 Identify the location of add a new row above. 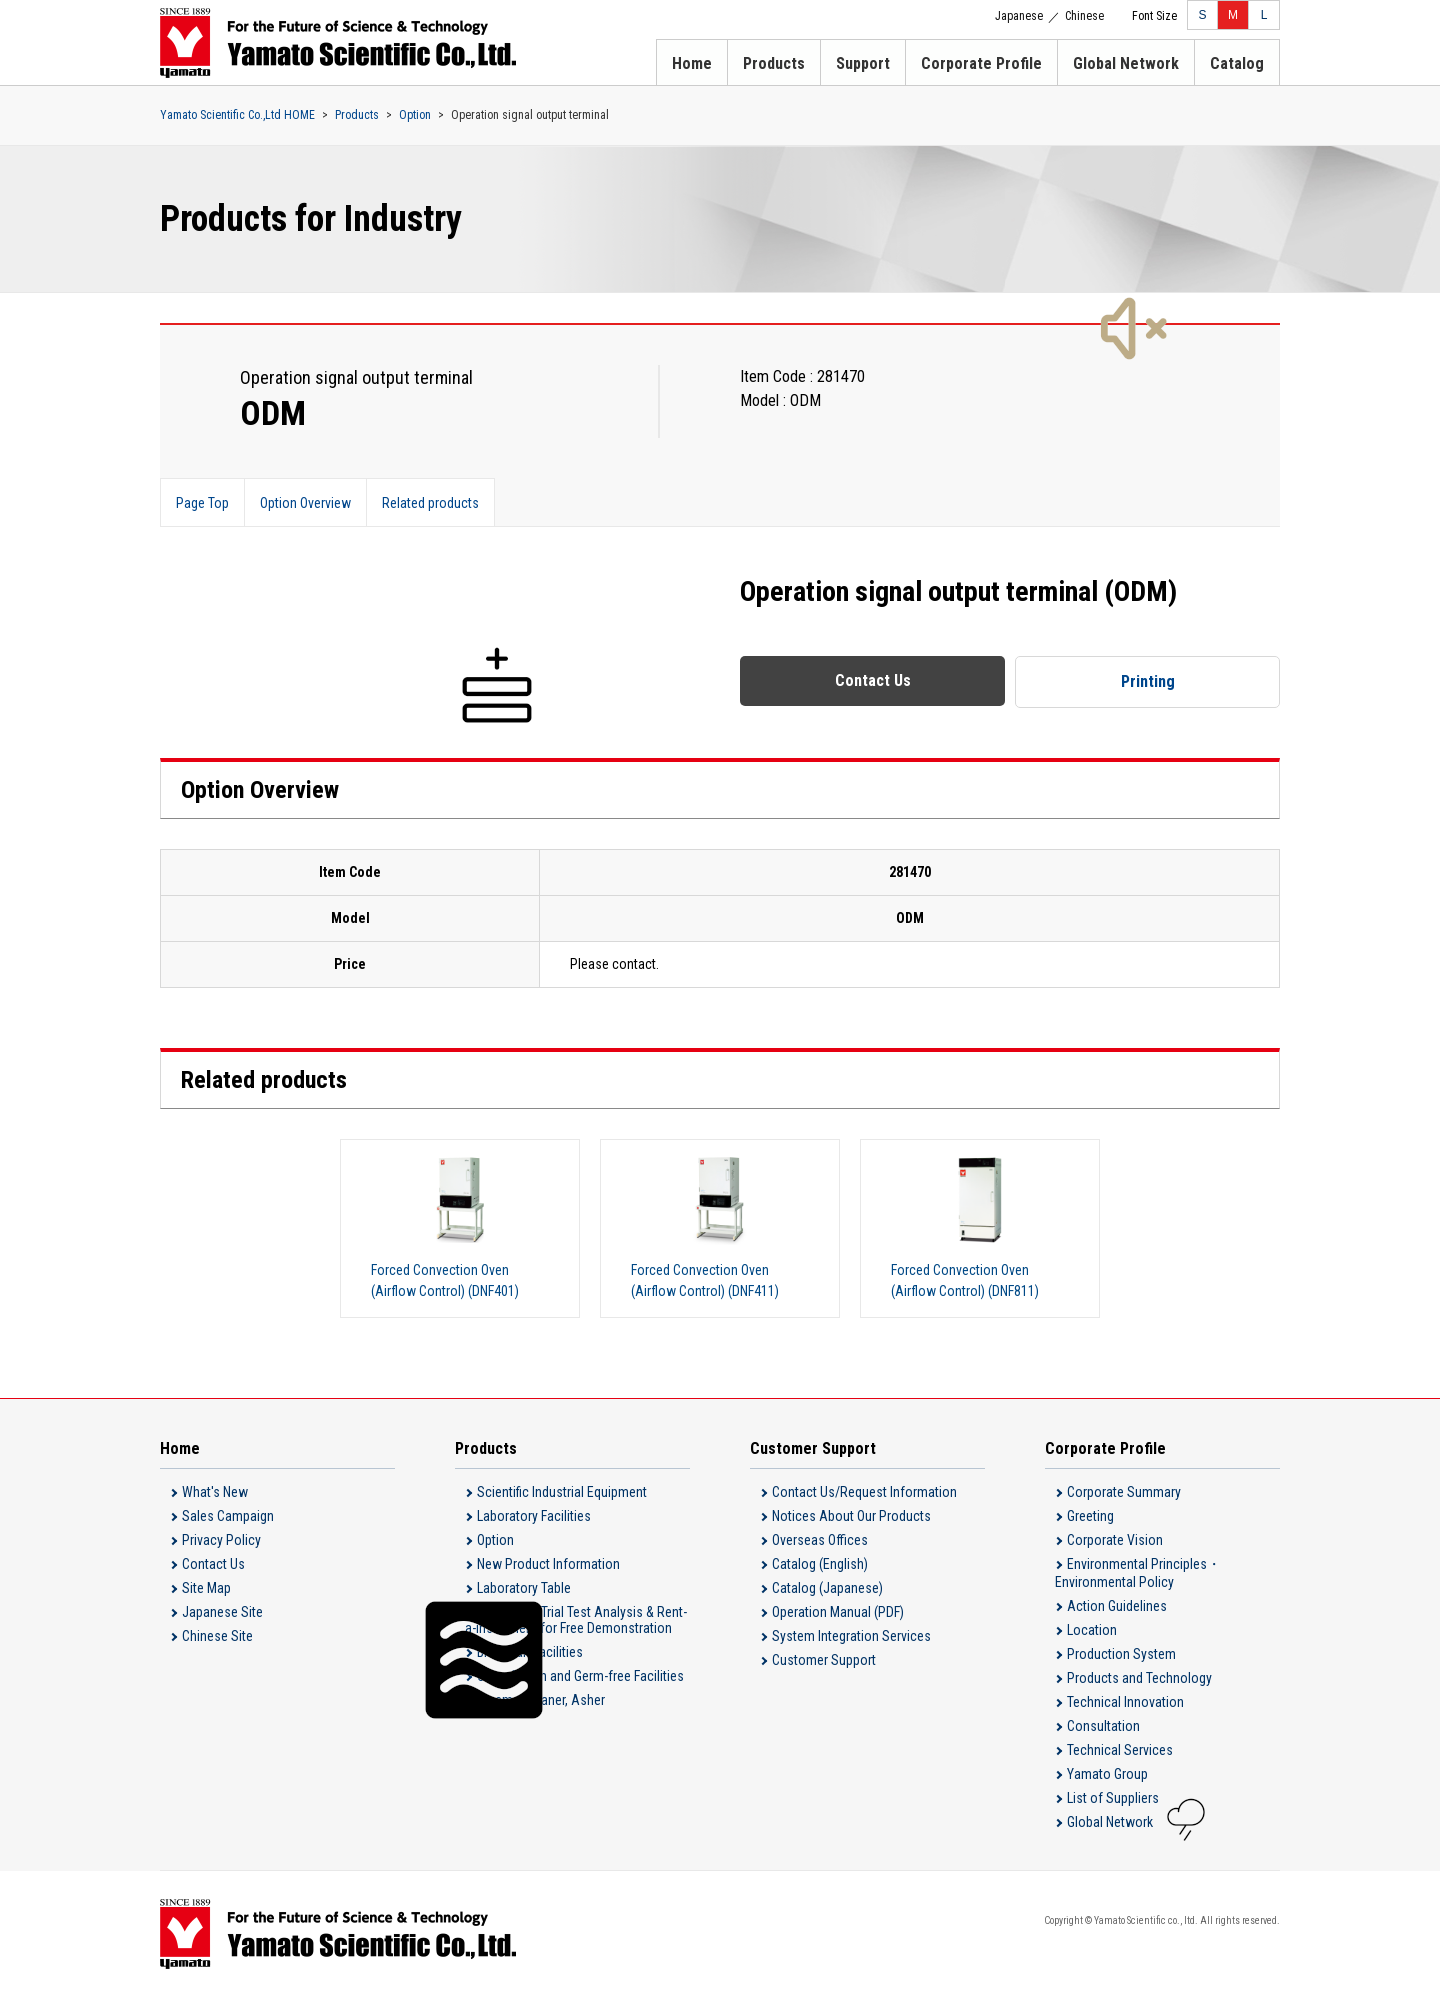
(497, 691).